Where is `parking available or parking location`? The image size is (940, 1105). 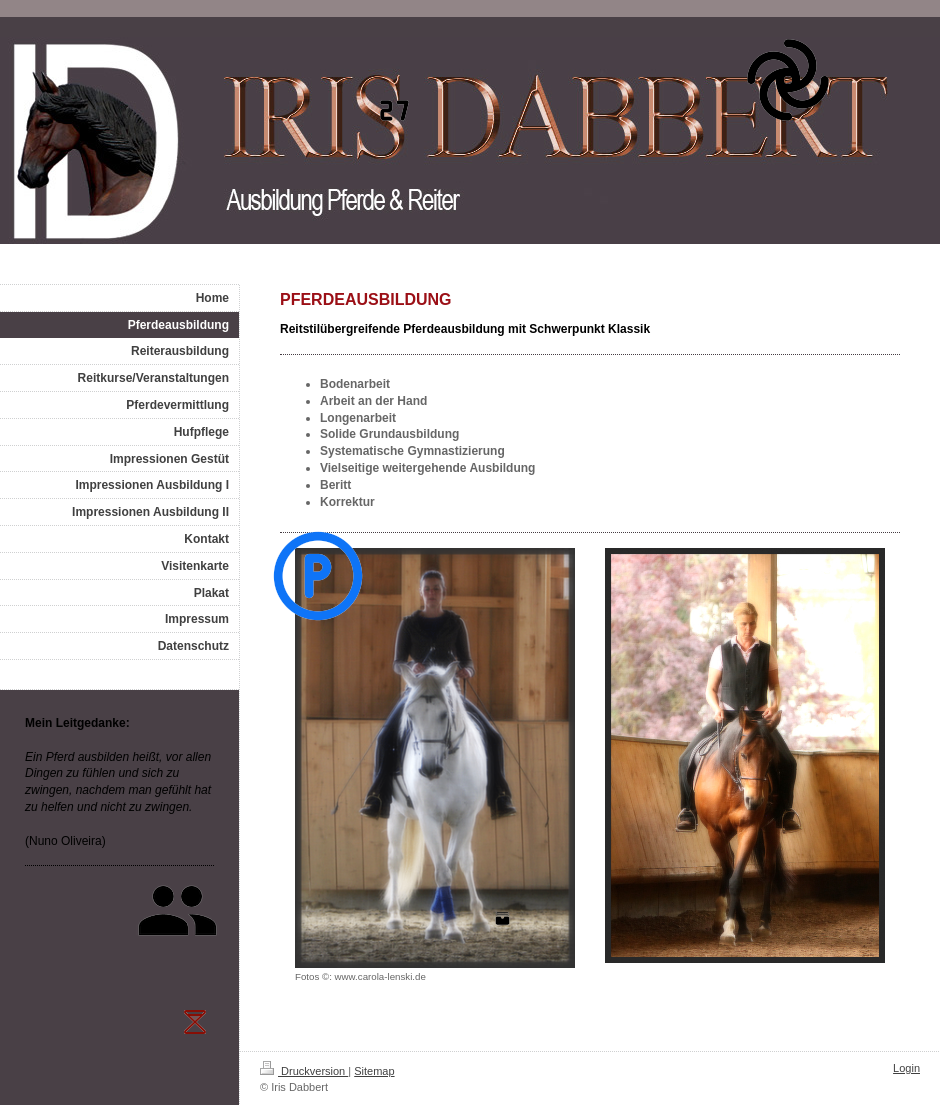
parking available or parking location is located at coordinates (318, 576).